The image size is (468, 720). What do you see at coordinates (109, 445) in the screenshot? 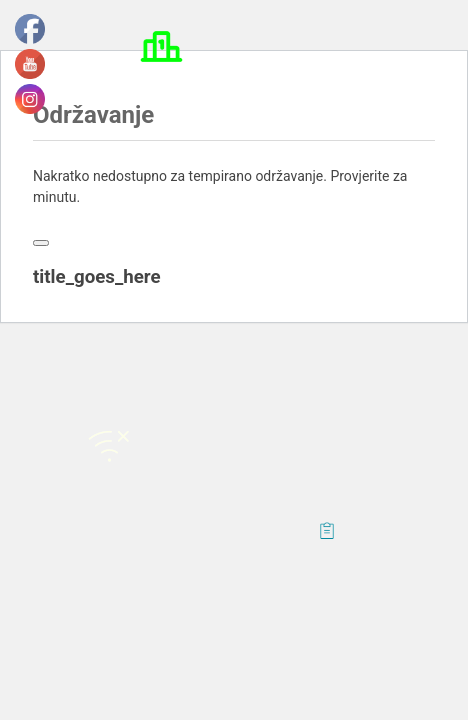
I see `indicates no wifi connection available` at bounding box center [109, 445].